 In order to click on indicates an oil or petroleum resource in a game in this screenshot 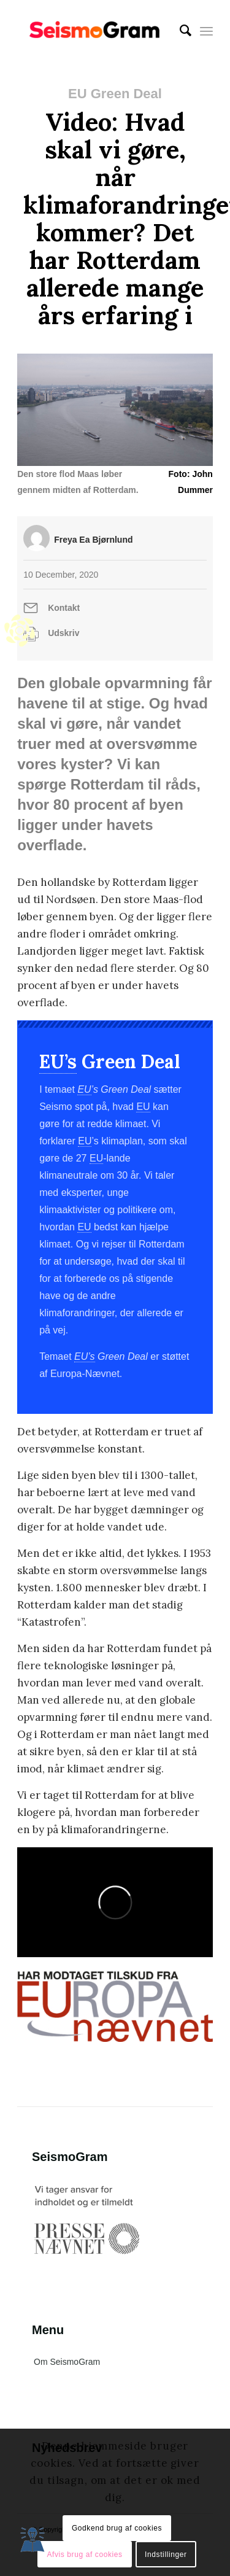, I will do `click(20, 630)`.